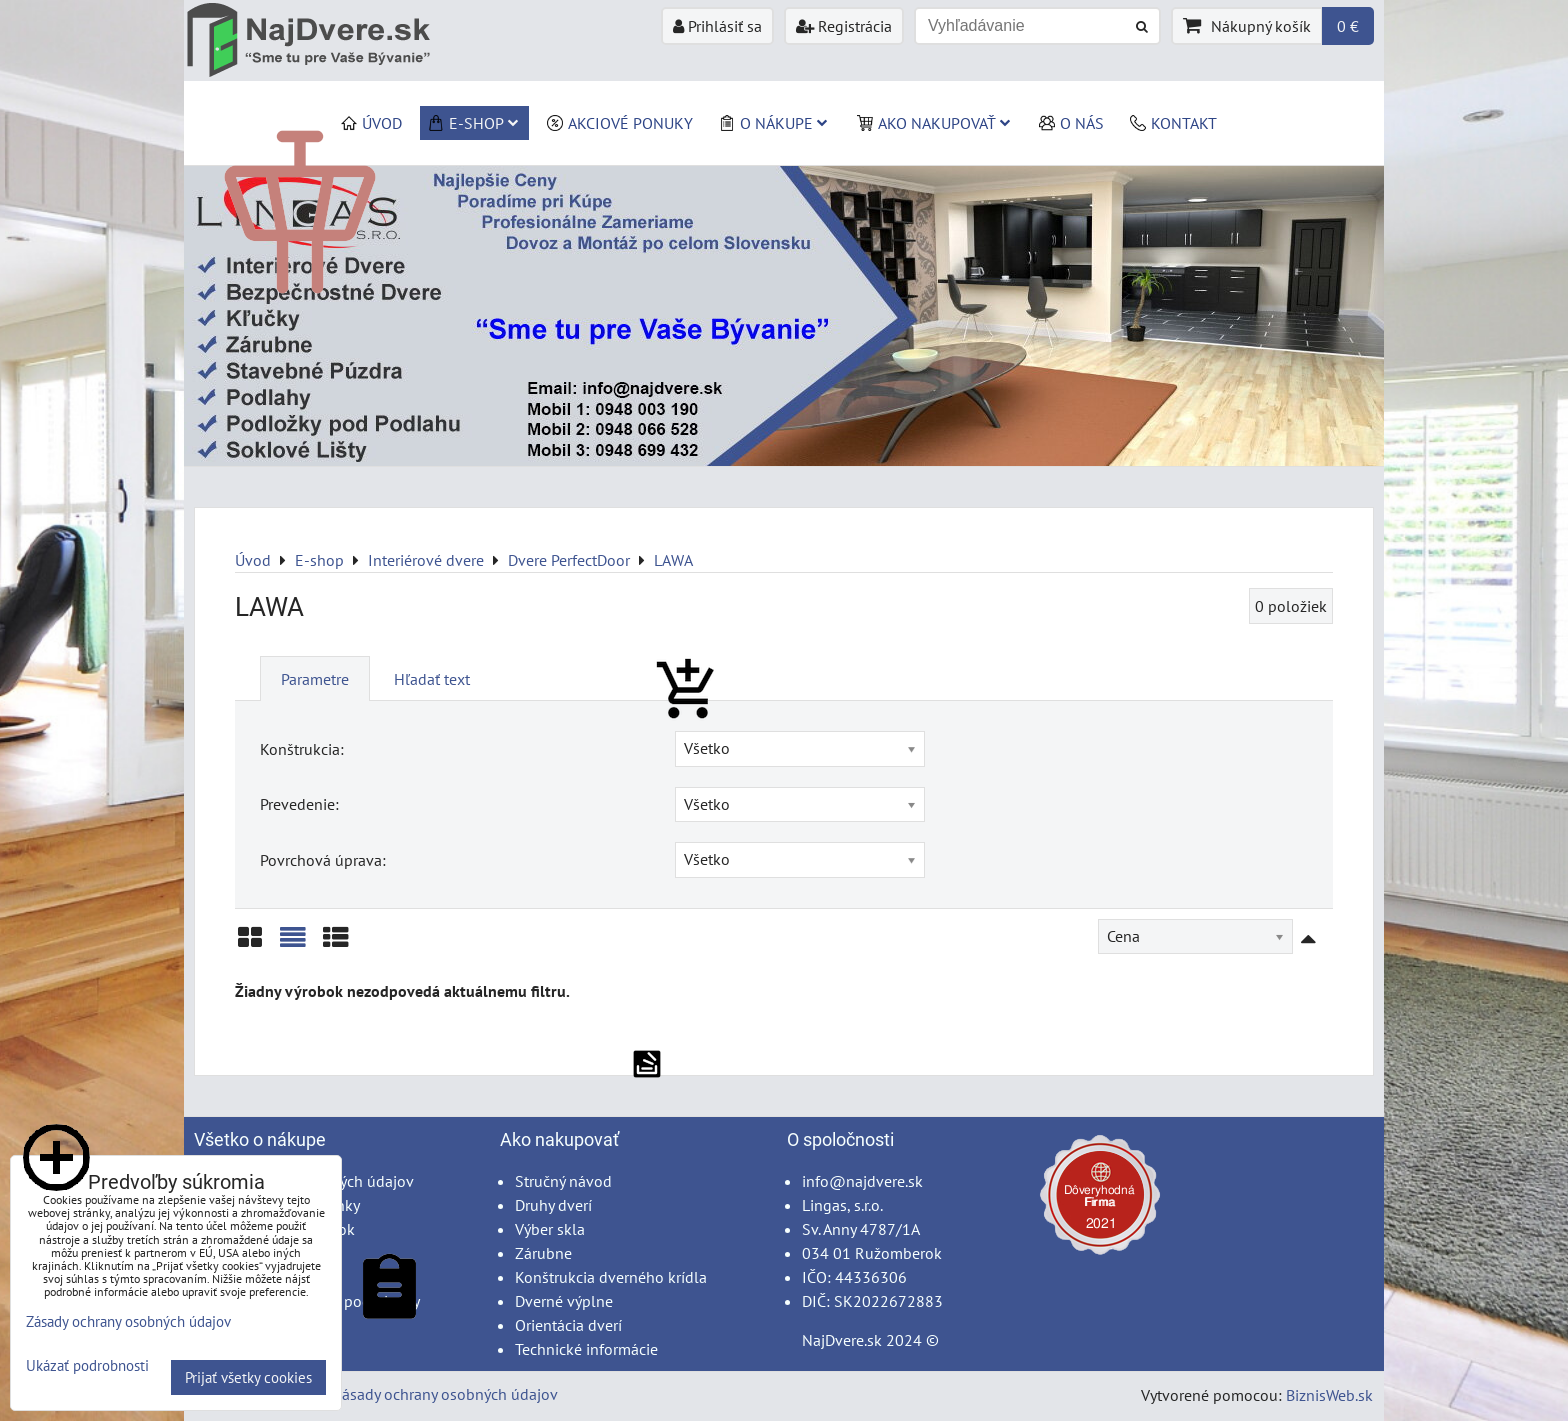  I want to click on add item to shopping cart, so click(688, 690).